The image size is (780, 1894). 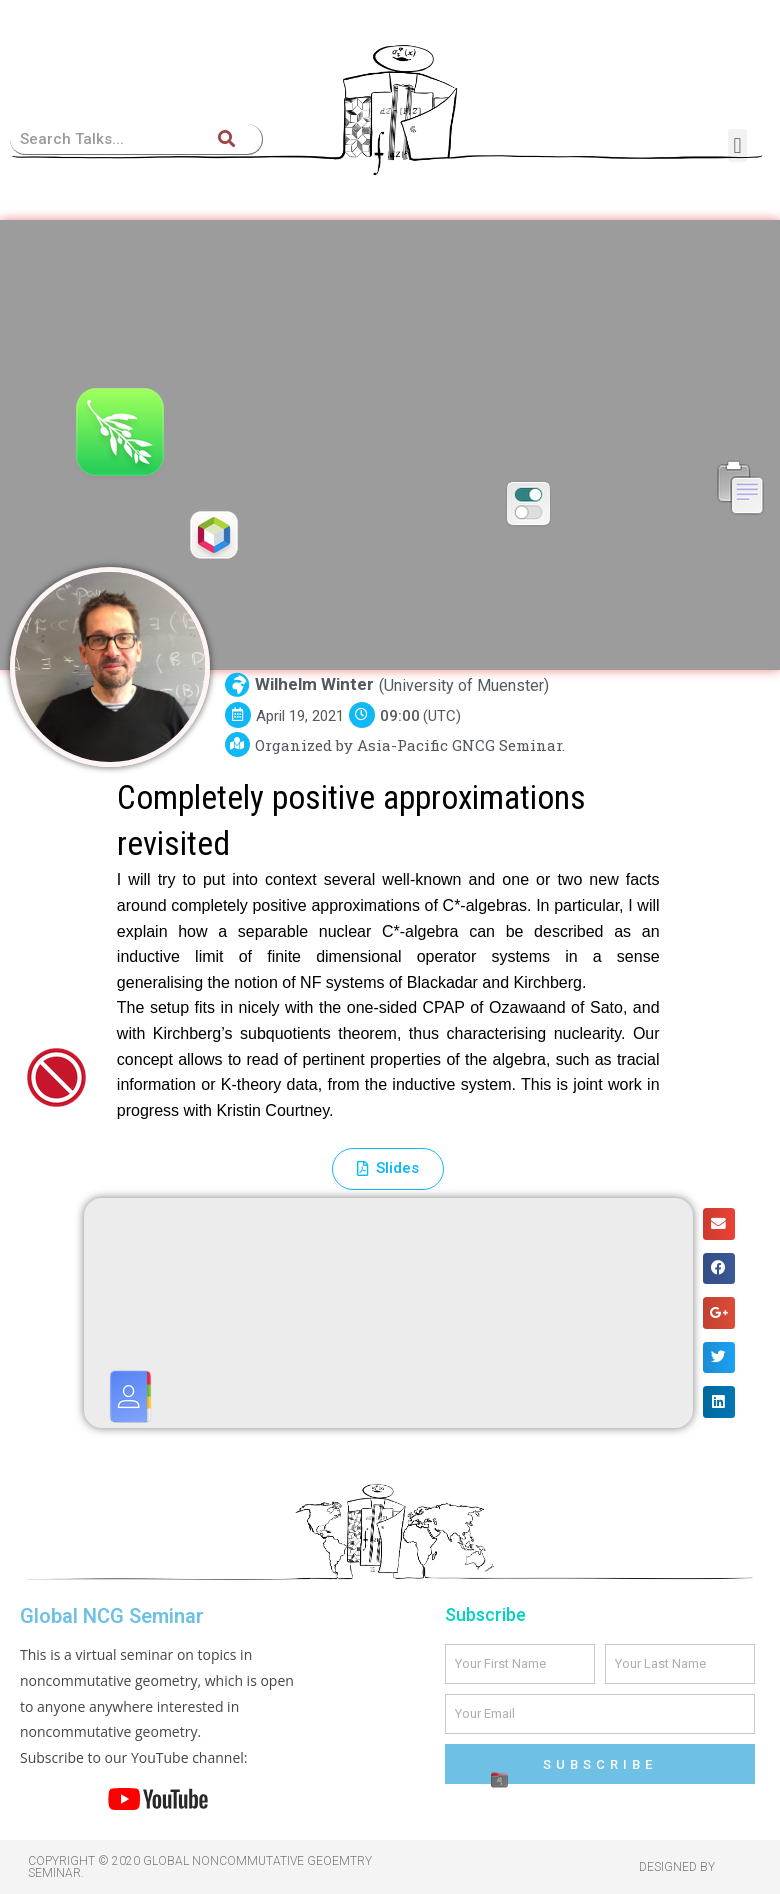 I want to click on open olive video editor, so click(x=120, y=432).